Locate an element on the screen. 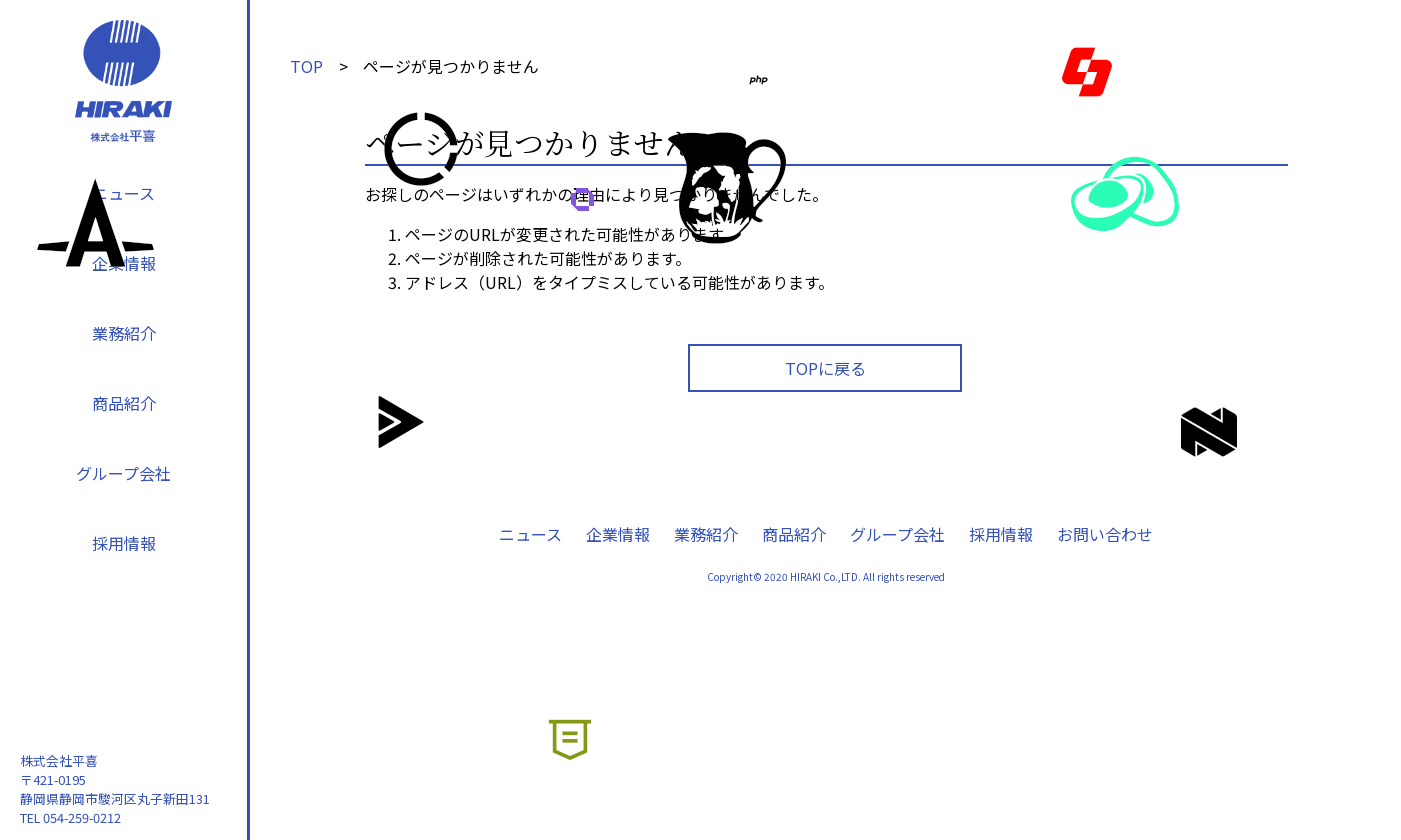  charles web debugging proxy application is located at coordinates (727, 188).